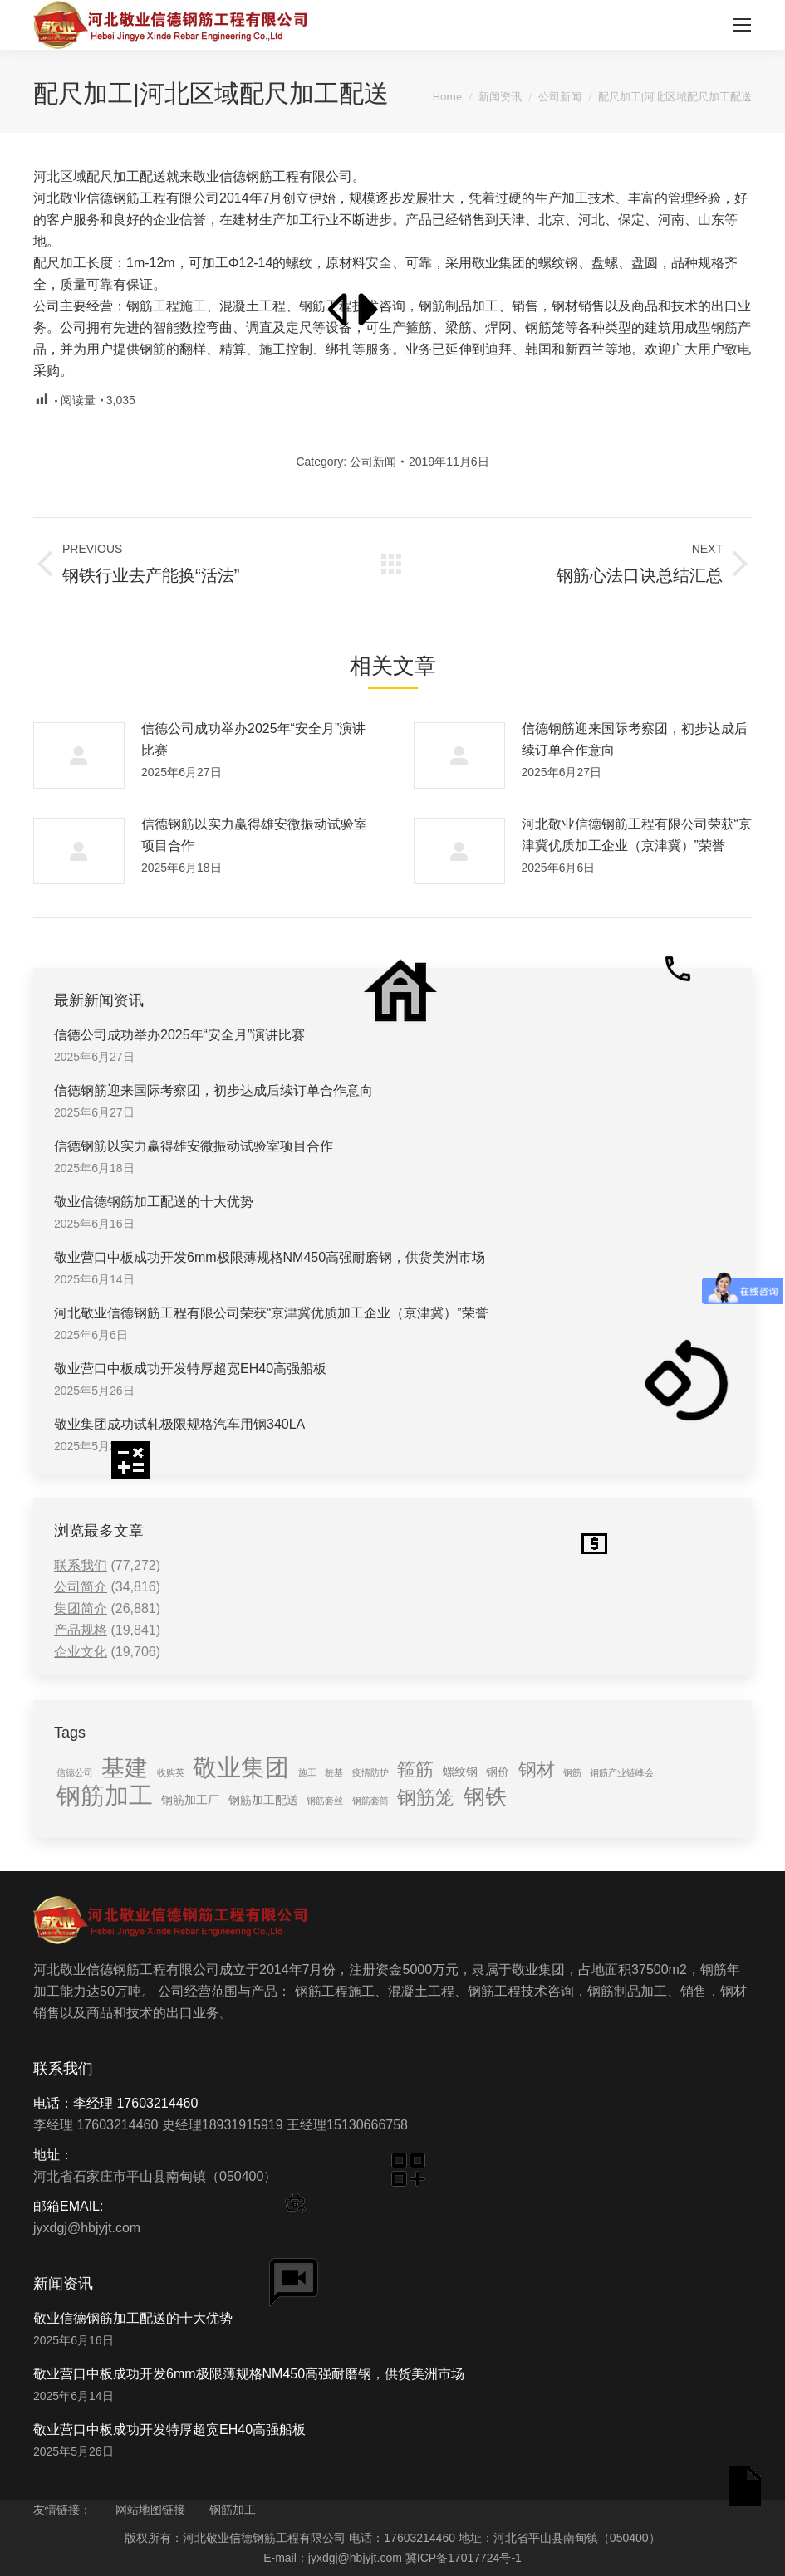 This screenshot has height=2576, width=785. I want to click on open calculator app, so click(130, 1460).